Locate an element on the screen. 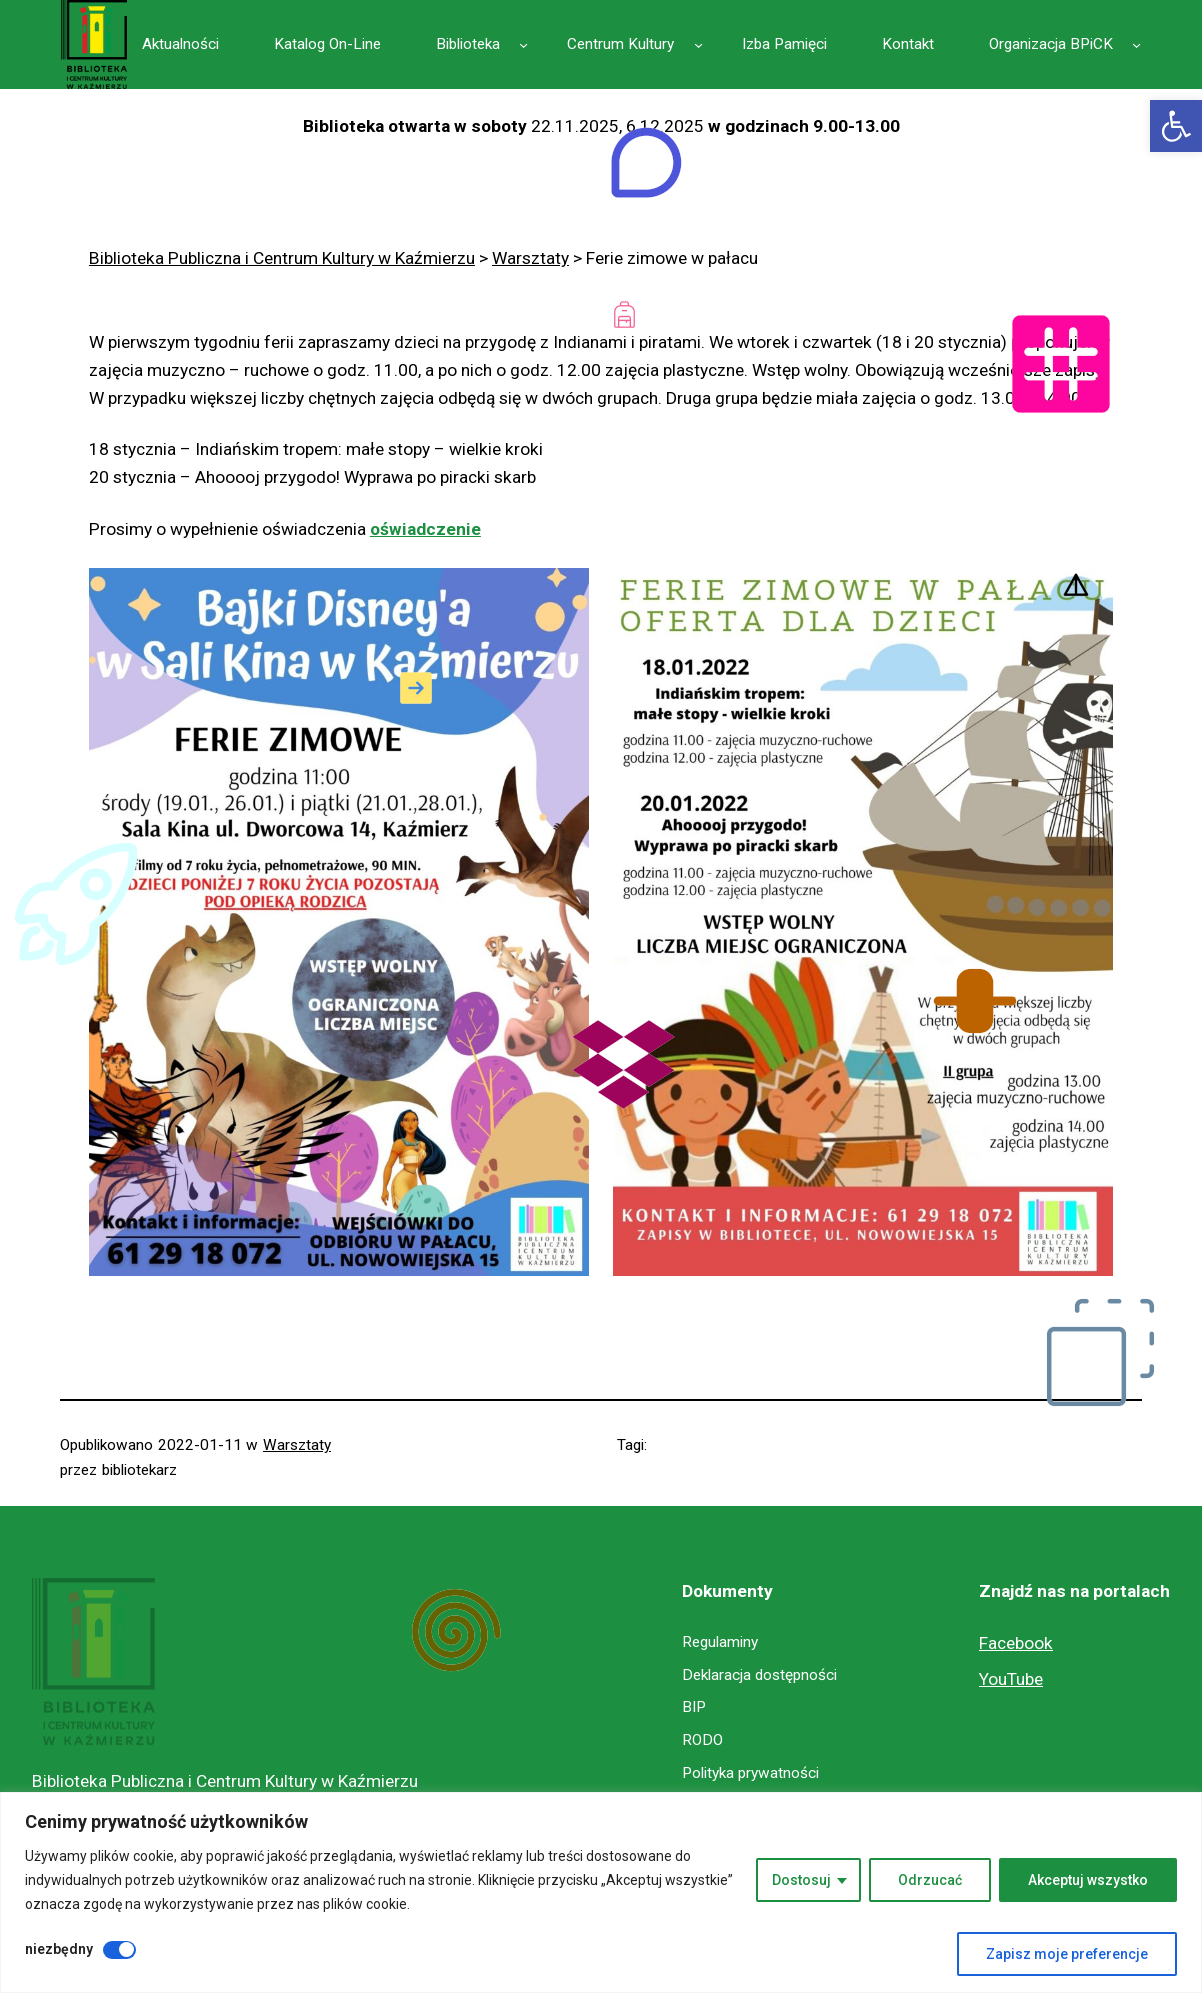  add or browse hashtags is located at coordinates (1061, 364).